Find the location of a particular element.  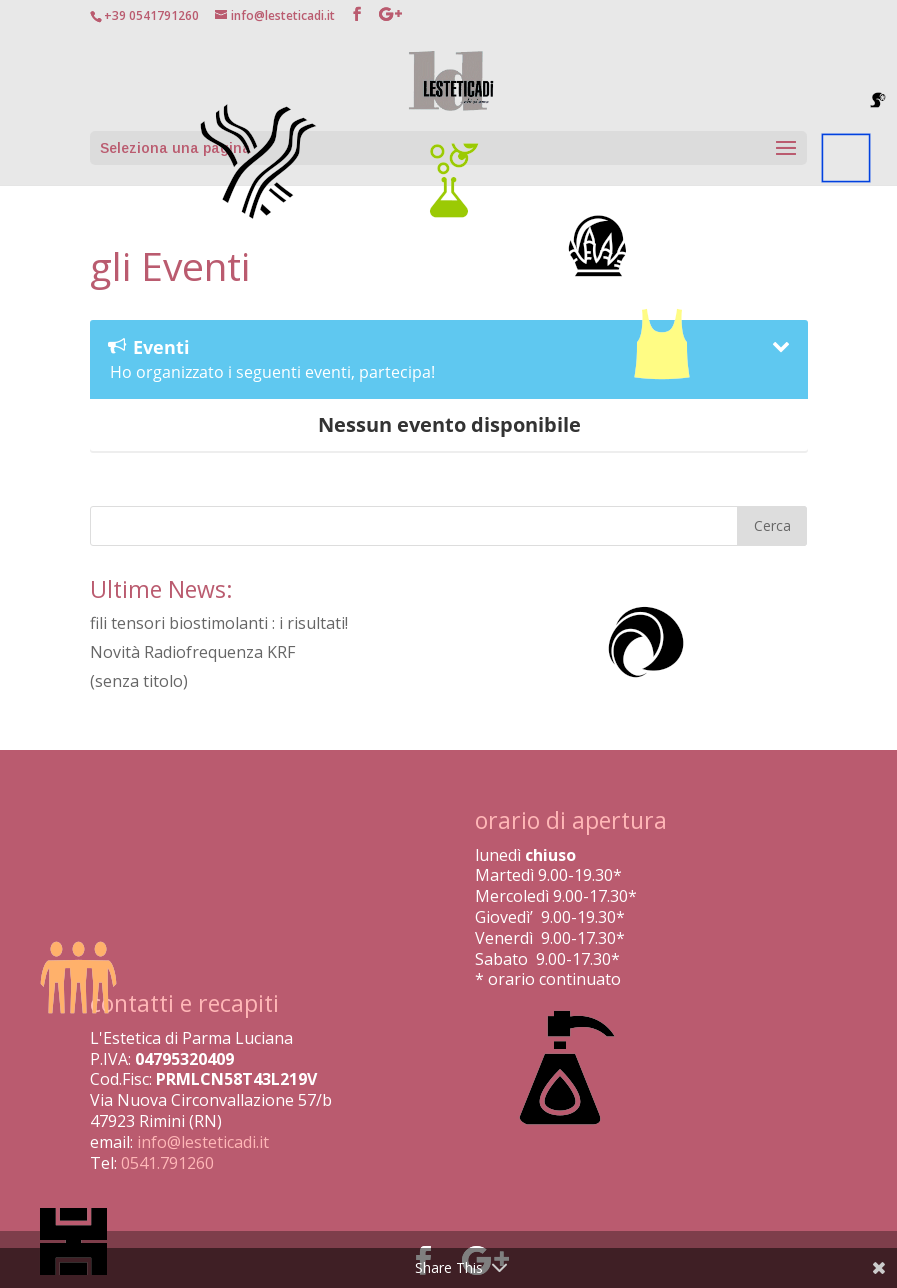

access chemistry or science experiments is located at coordinates (449, 180).